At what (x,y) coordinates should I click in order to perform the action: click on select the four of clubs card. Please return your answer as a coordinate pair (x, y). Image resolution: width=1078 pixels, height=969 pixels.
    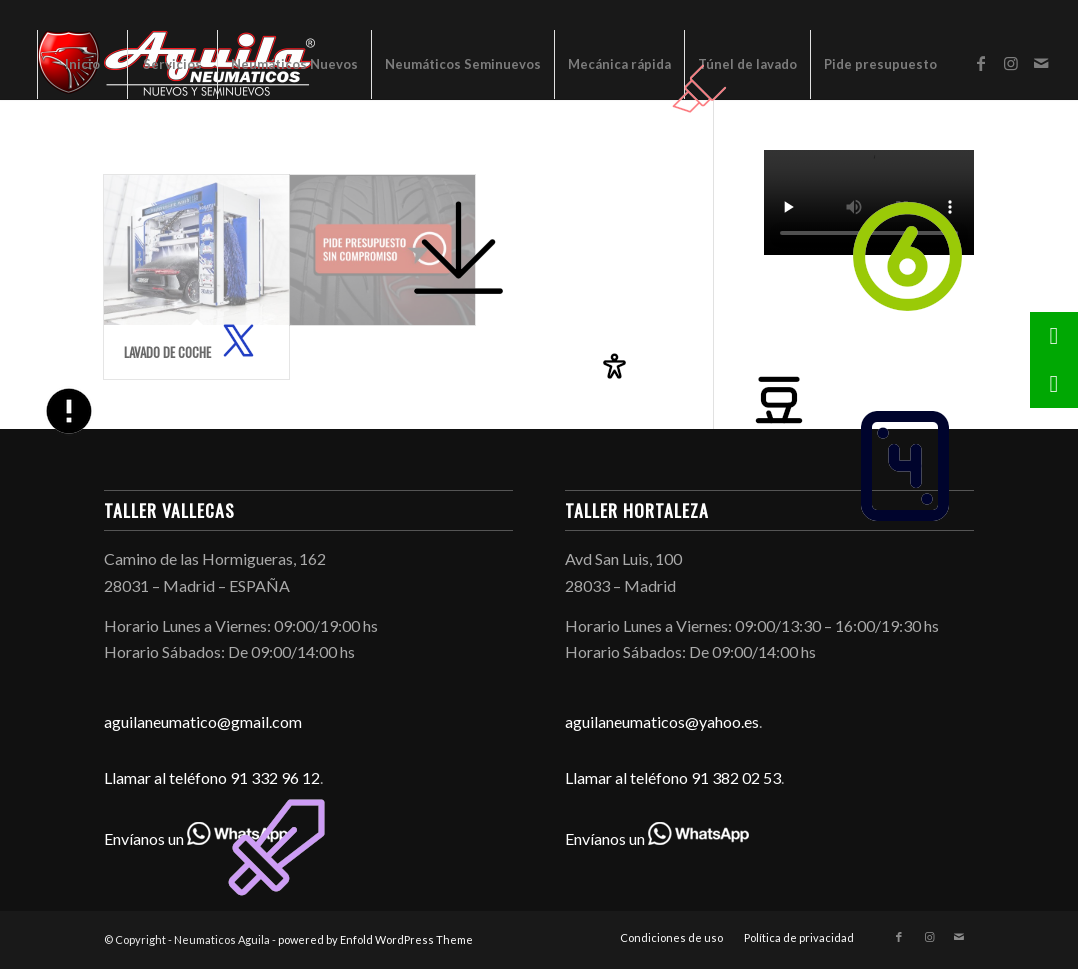
    Looking at the image, I should click on (905, 466).